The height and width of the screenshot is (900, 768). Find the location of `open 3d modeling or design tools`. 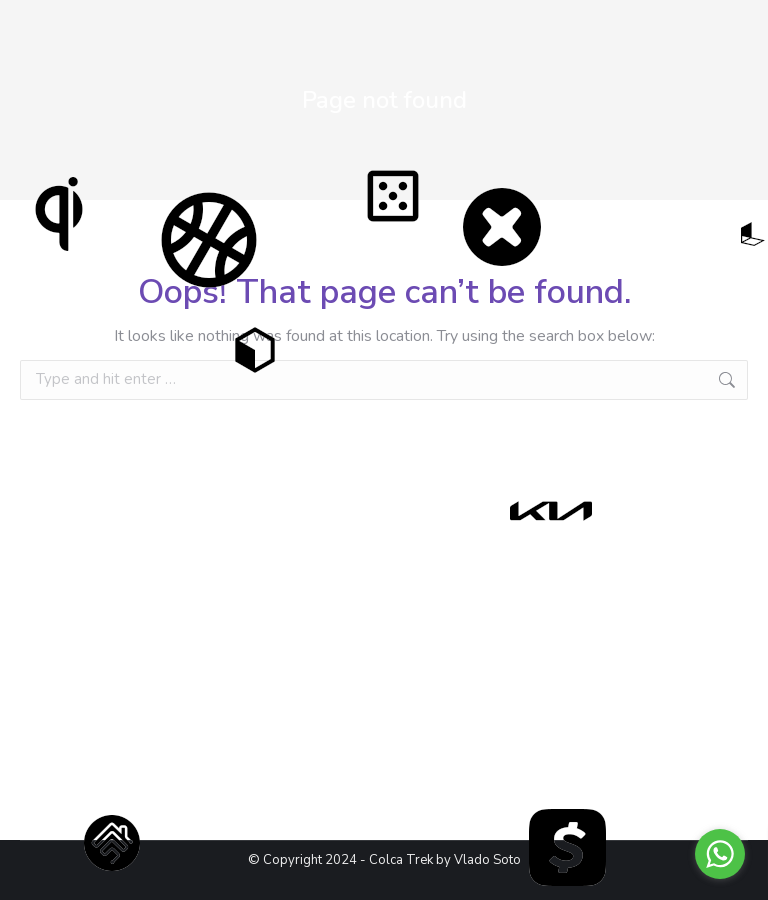

open 3d modeling or design tools is located at coordinates (255, 350).